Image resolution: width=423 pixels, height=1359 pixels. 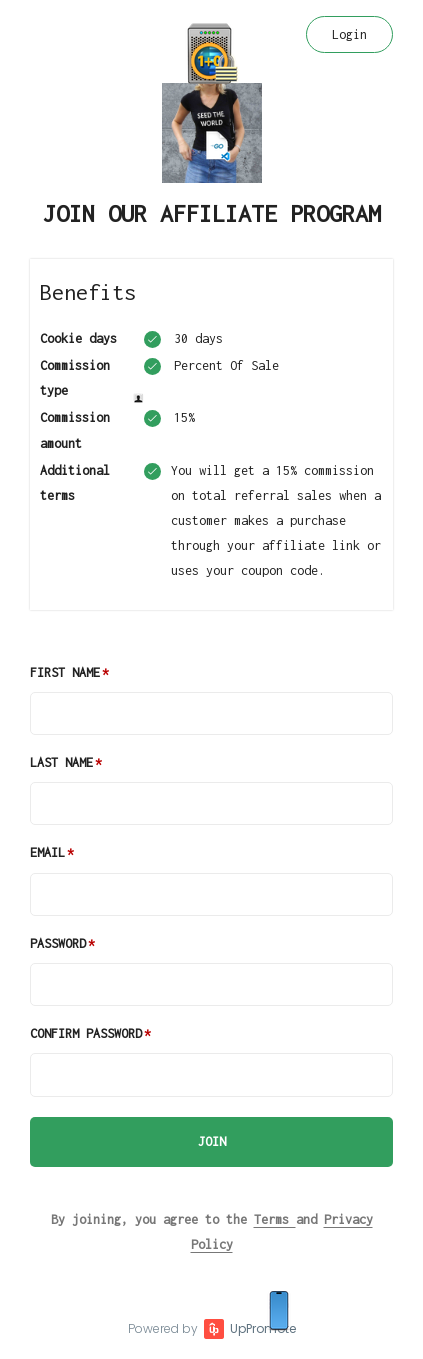 What do you see at coordinates (132, 392) in the screenshot?
I see `indicates user-generated content in the library` at bounding box center [132, 392].